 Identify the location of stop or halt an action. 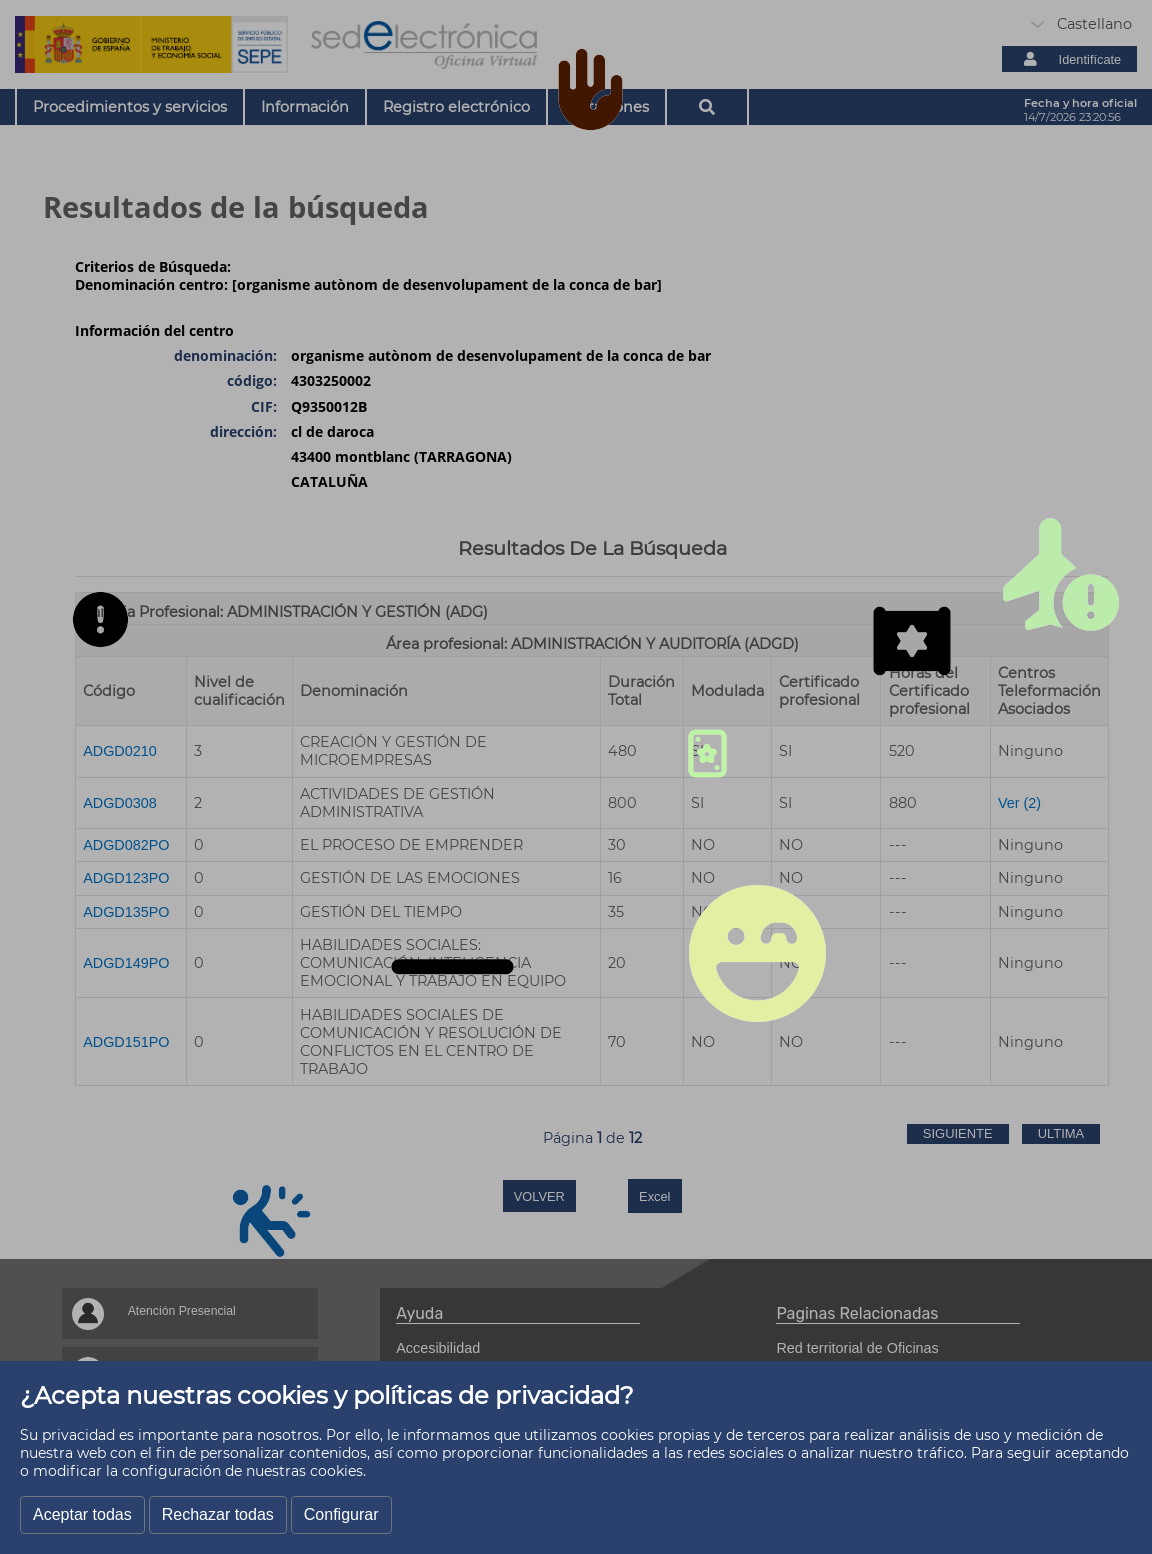
(590, 89).